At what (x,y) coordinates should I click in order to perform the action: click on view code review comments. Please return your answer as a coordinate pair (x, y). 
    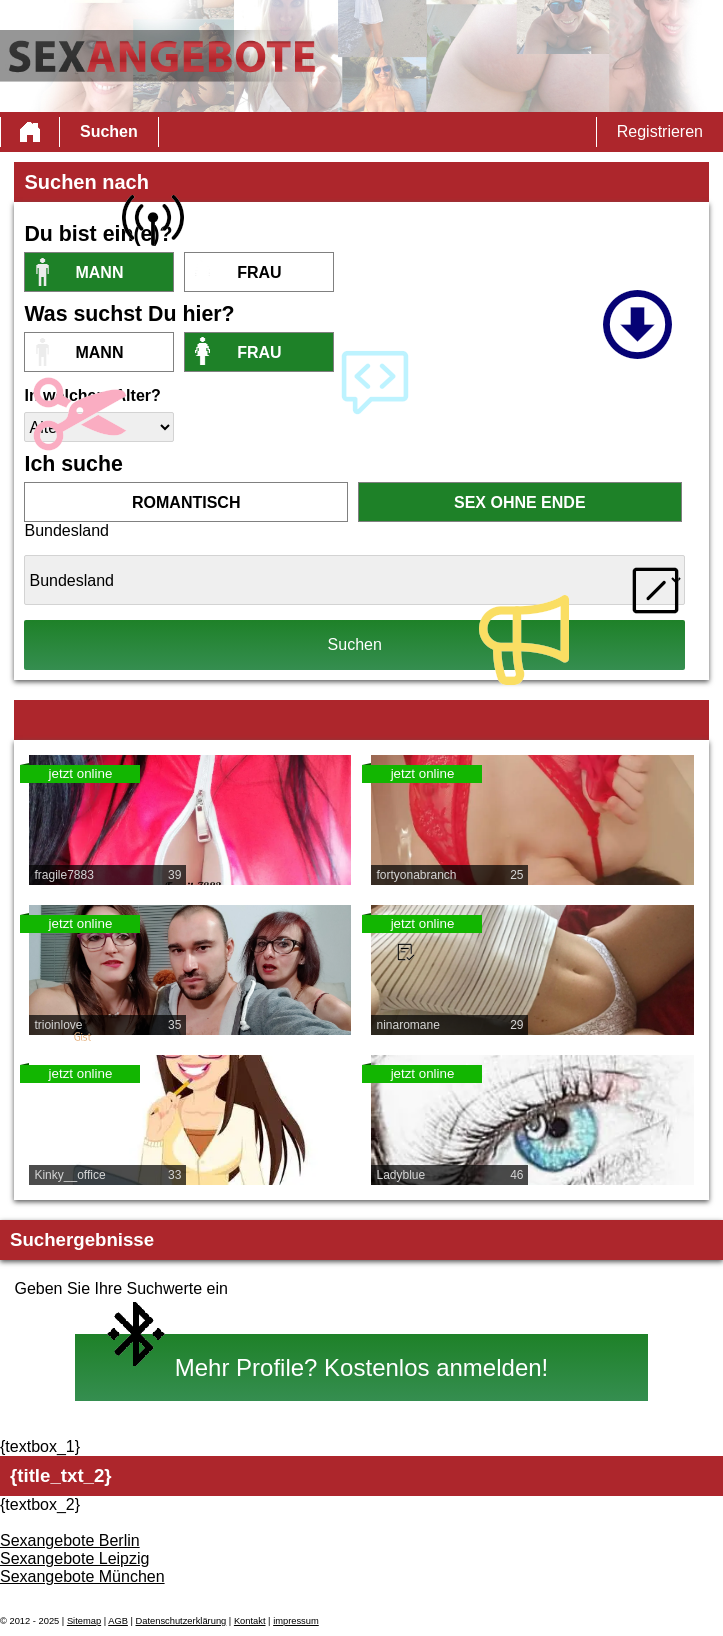
    Looking at the image, I should click on (375, 381).